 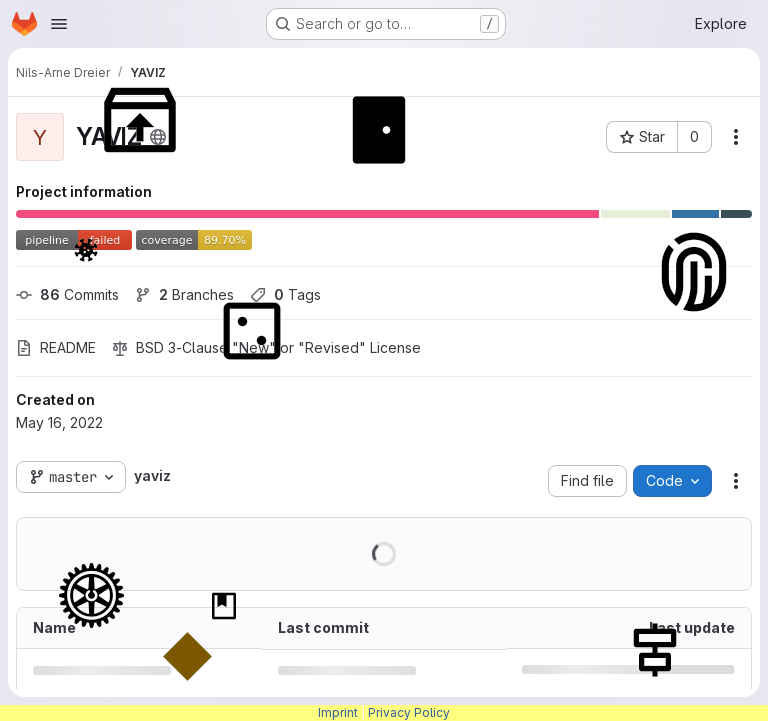 I want to click on exit or log out of the application, so click(x=379, y=130).